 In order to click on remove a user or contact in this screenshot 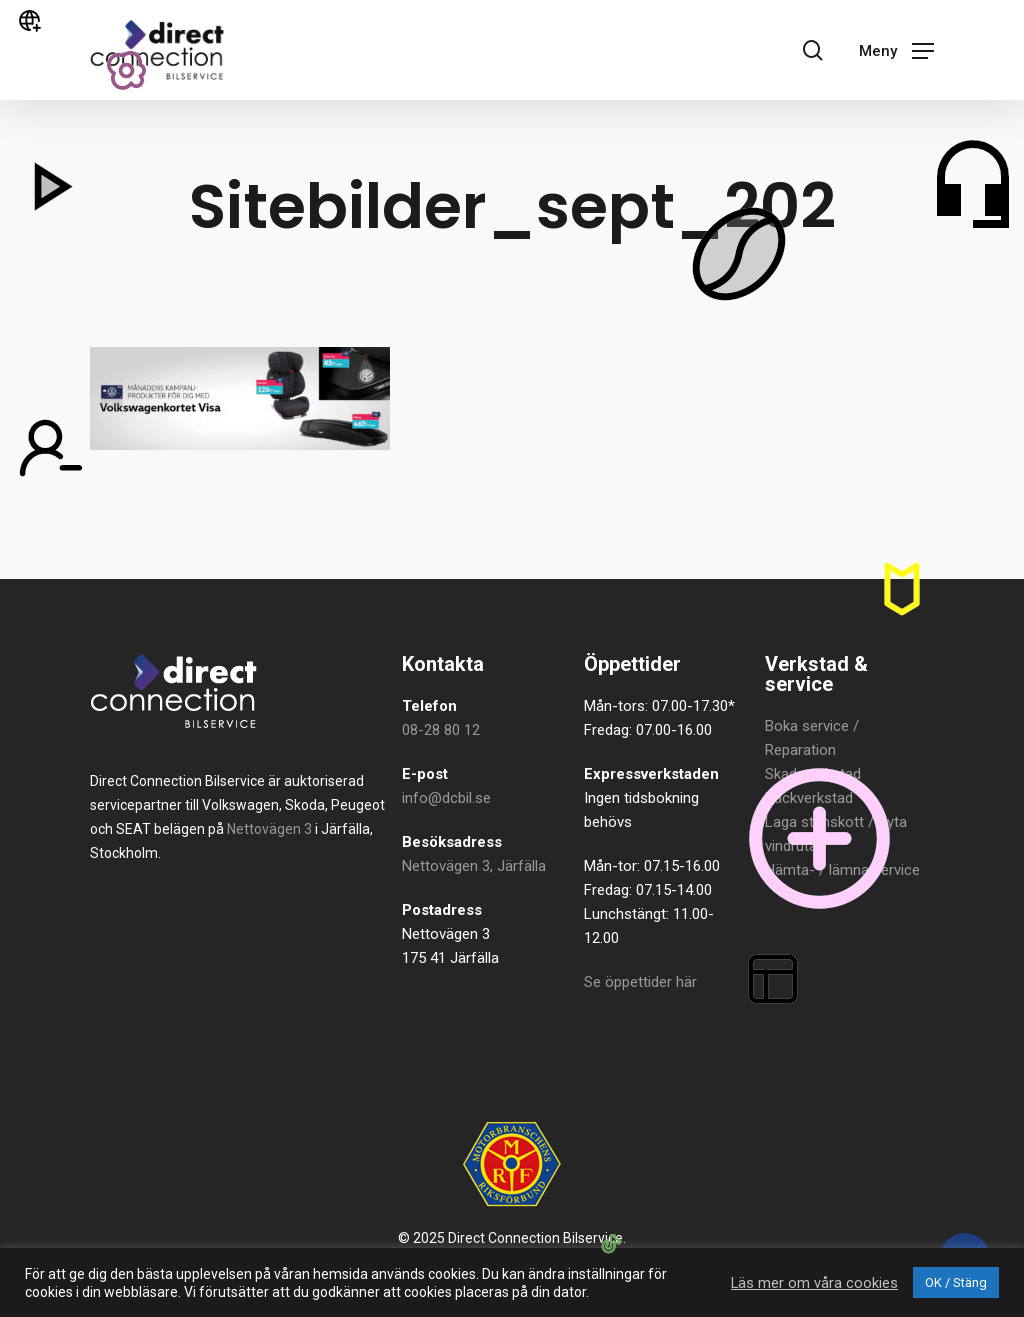, I will do `click(51, 448)`.